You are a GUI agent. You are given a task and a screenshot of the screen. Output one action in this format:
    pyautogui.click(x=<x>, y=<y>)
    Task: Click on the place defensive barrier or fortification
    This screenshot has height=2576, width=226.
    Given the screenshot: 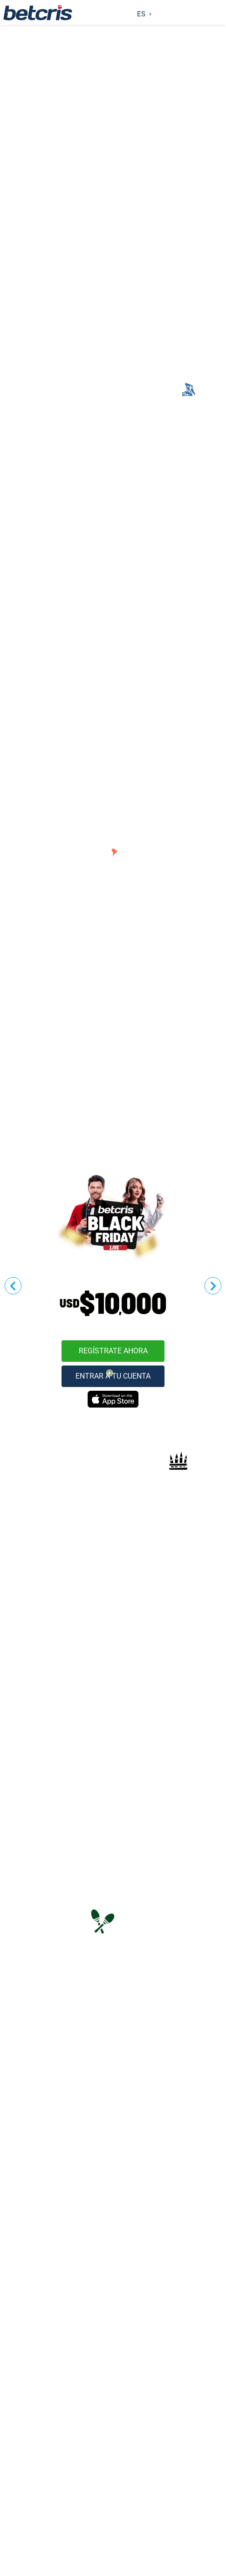 What is the action you would take?
    pyautogui.click(x=178, y=1460)
    